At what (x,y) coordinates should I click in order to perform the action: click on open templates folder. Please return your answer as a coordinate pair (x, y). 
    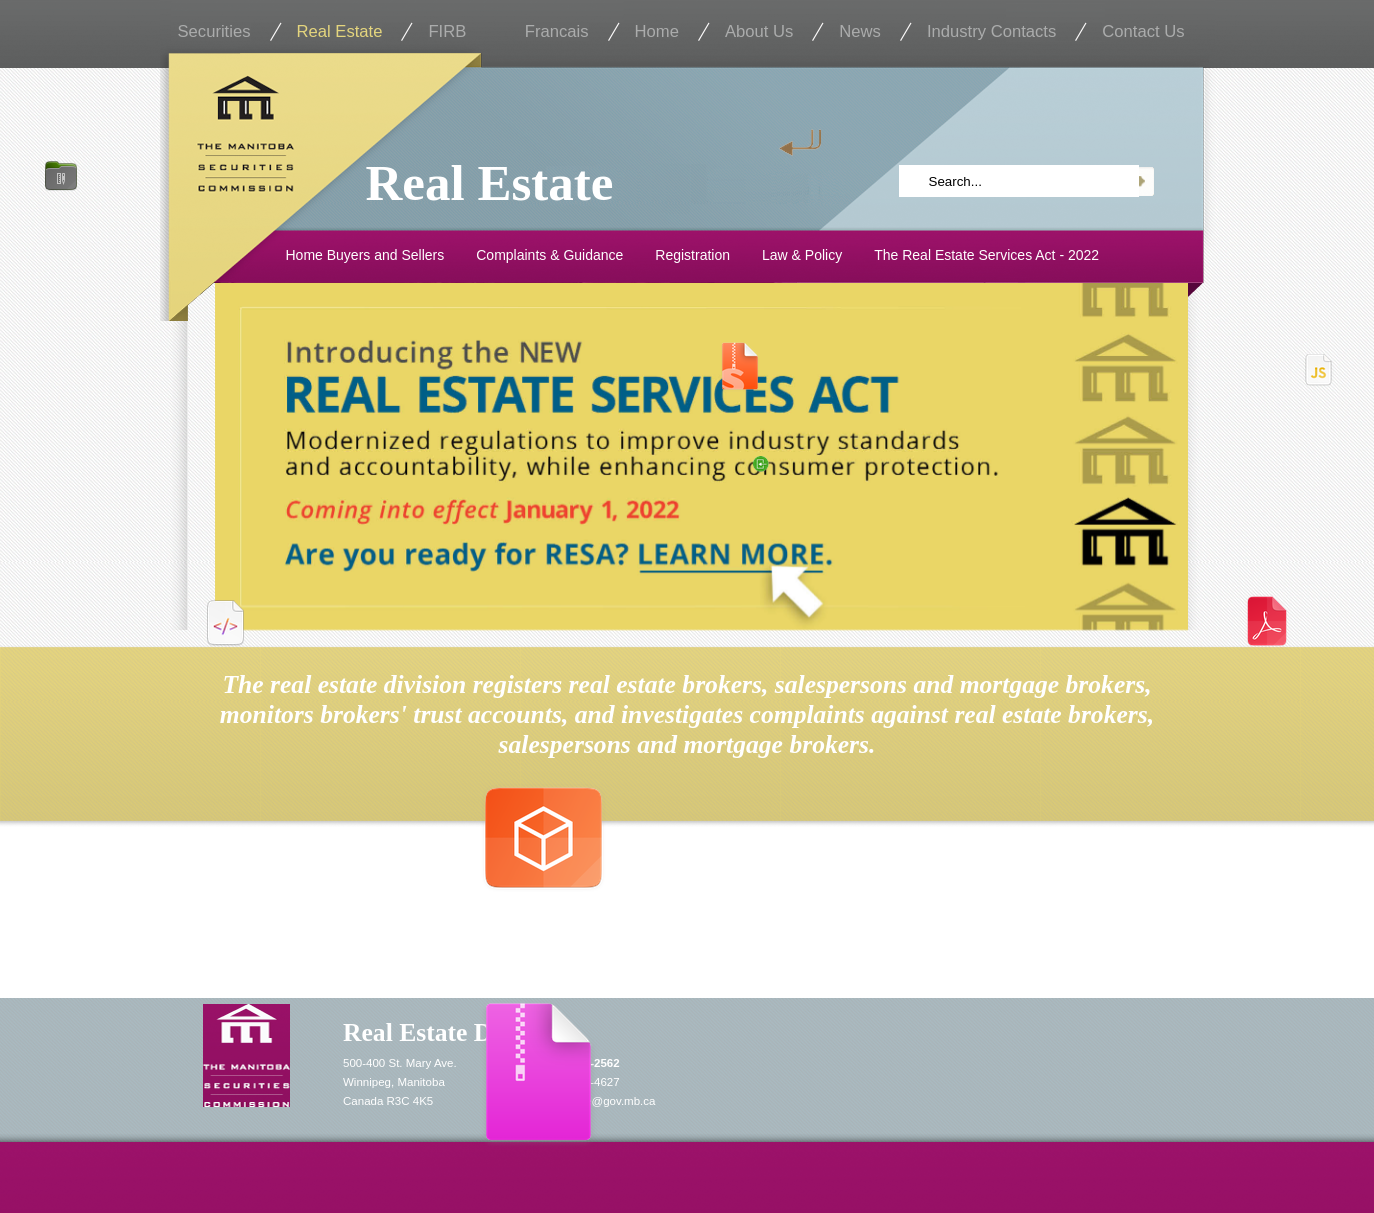
    Looking at the image, I should click on (61, 175).